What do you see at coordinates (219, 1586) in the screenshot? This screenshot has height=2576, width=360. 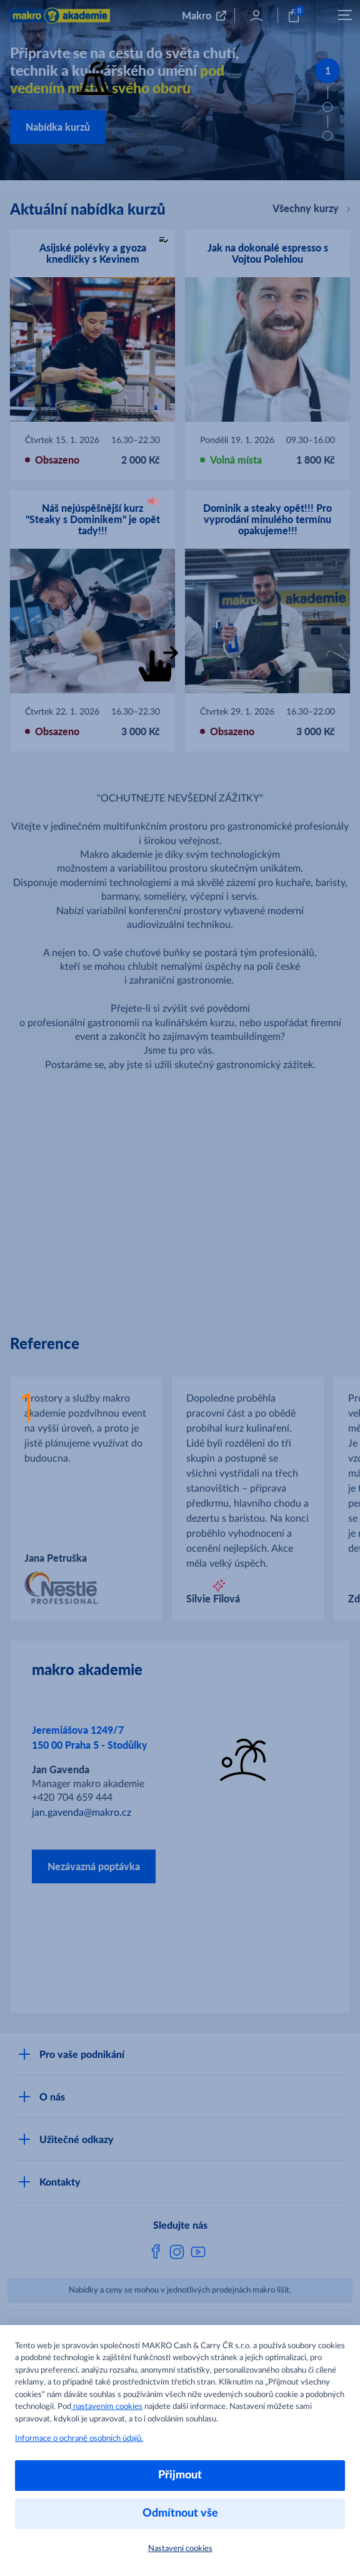 I see `indicates AI-generated or enhanced content` at bounding box center [219, 1586].